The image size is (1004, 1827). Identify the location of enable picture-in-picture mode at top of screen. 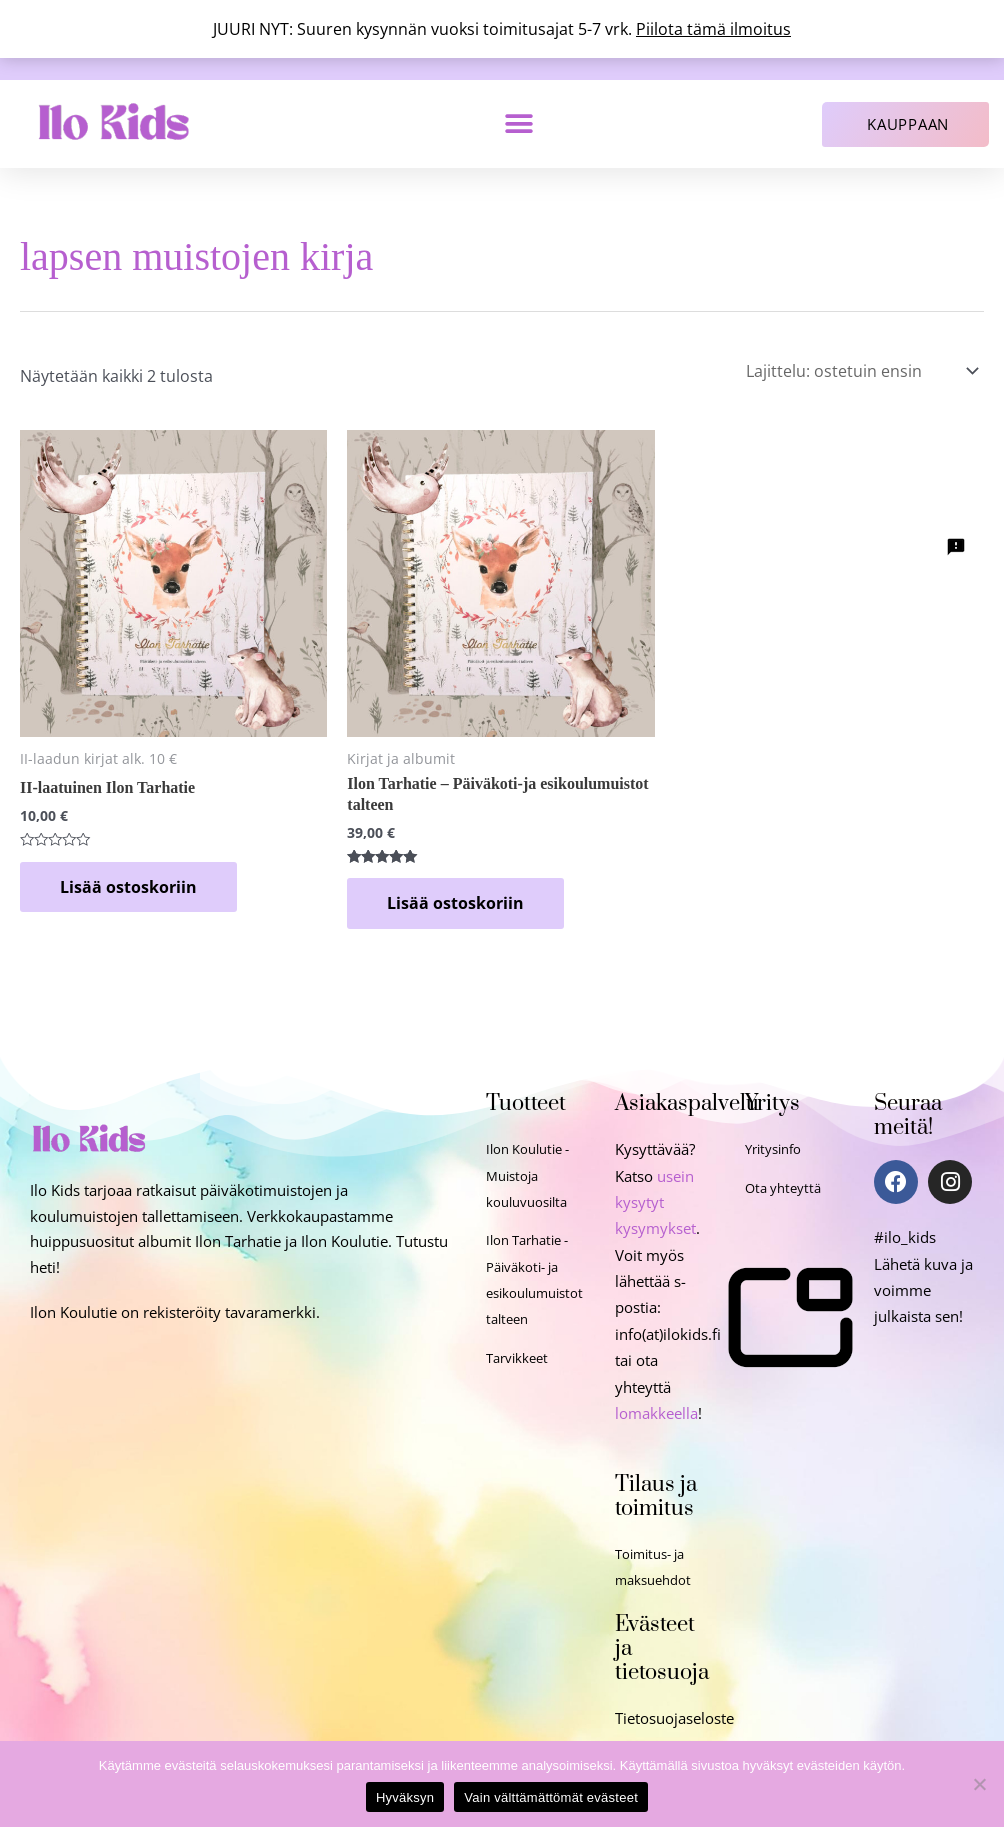
(790, 1317).